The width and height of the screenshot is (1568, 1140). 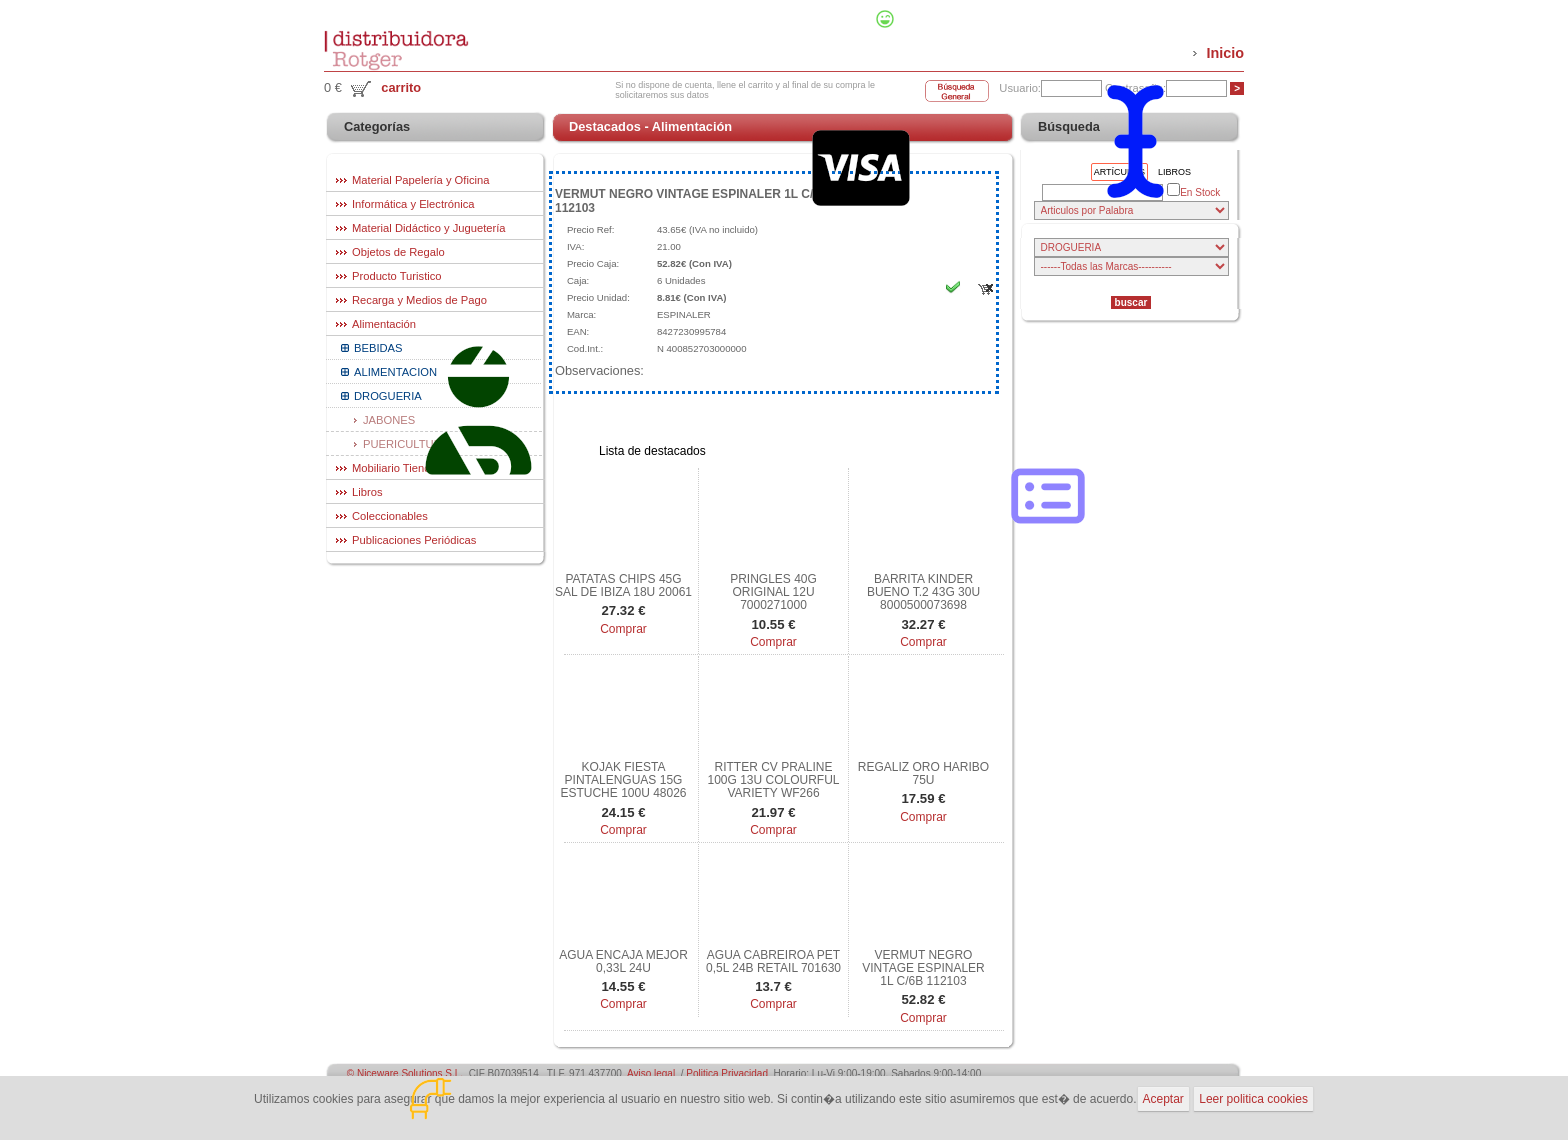 I want to click on add a playful or humorous reaction, so click(x=885, y=19).